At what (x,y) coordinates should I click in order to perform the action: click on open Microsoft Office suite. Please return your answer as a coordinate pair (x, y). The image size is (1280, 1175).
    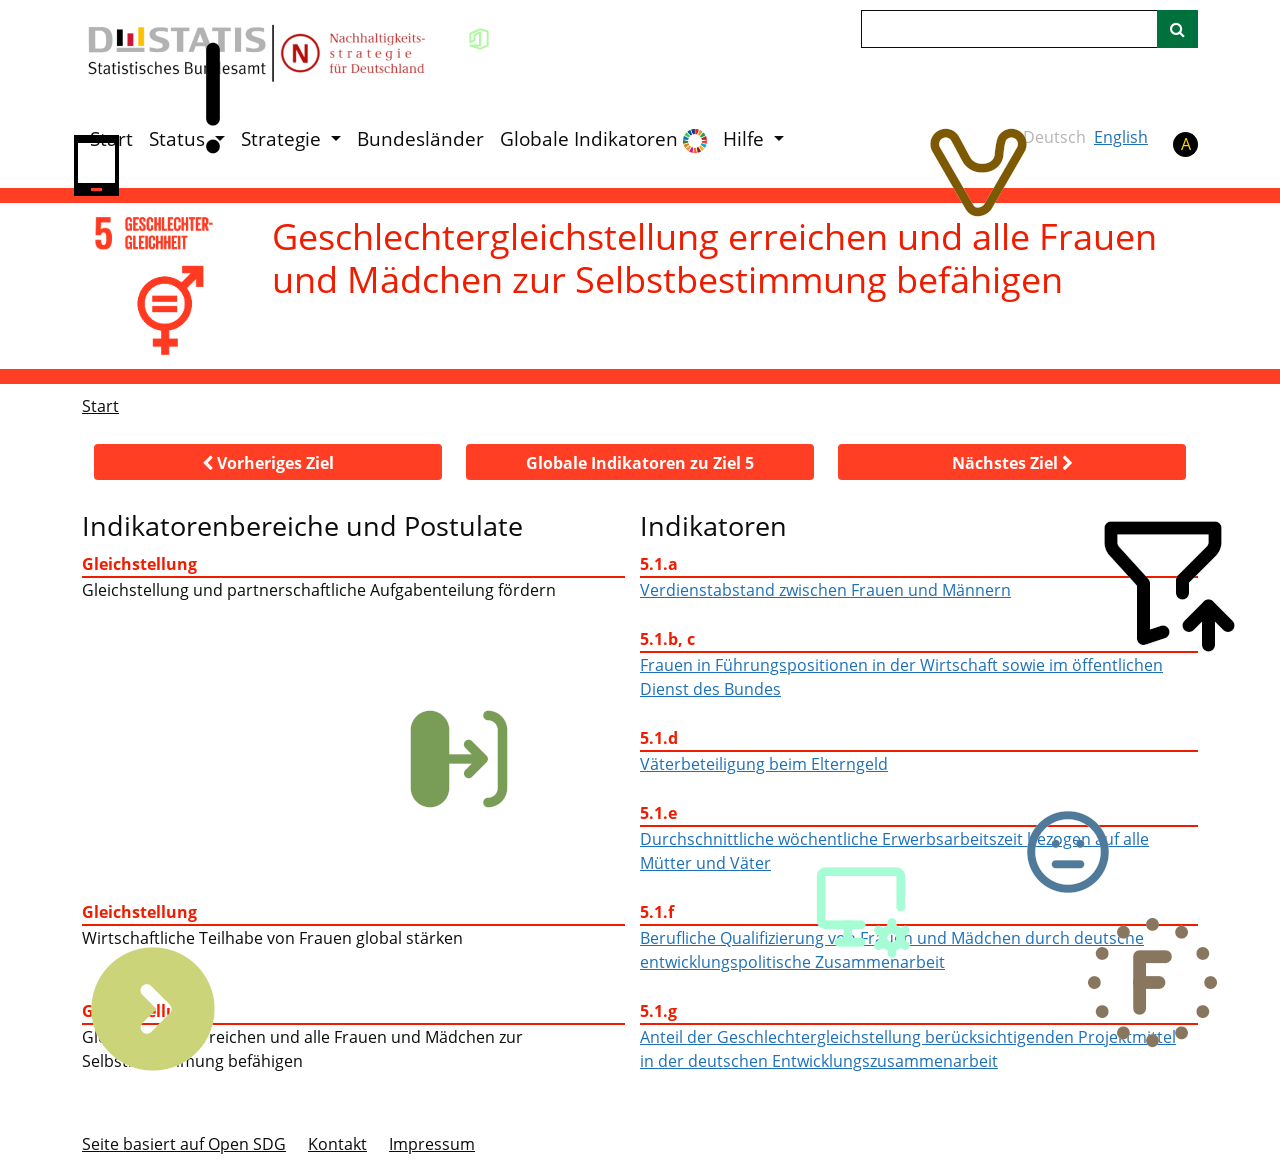
    Looking at the image, I should click on (479, 39).